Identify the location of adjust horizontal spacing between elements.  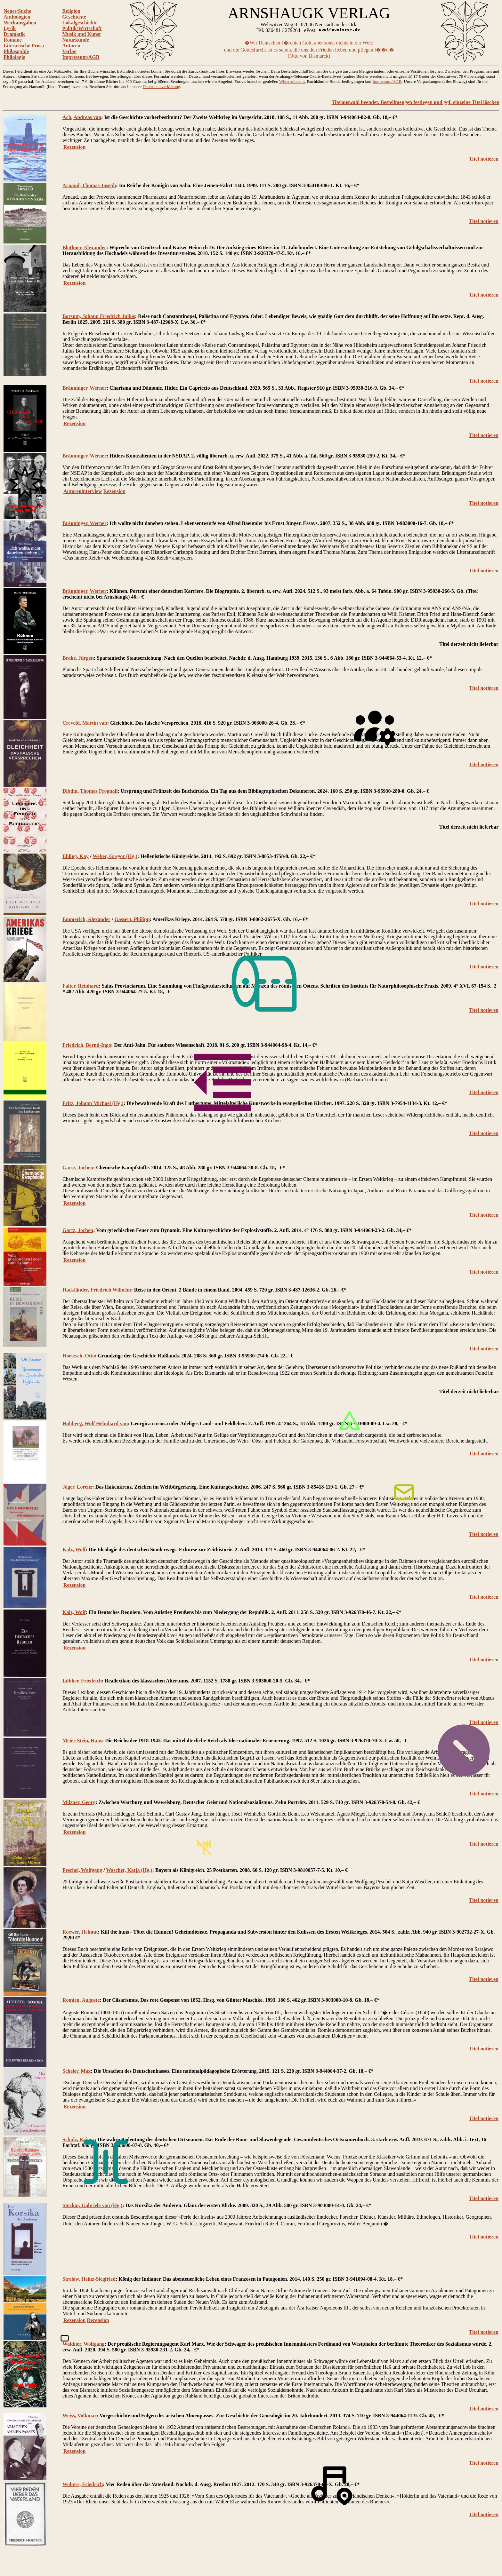
(106, 2162).